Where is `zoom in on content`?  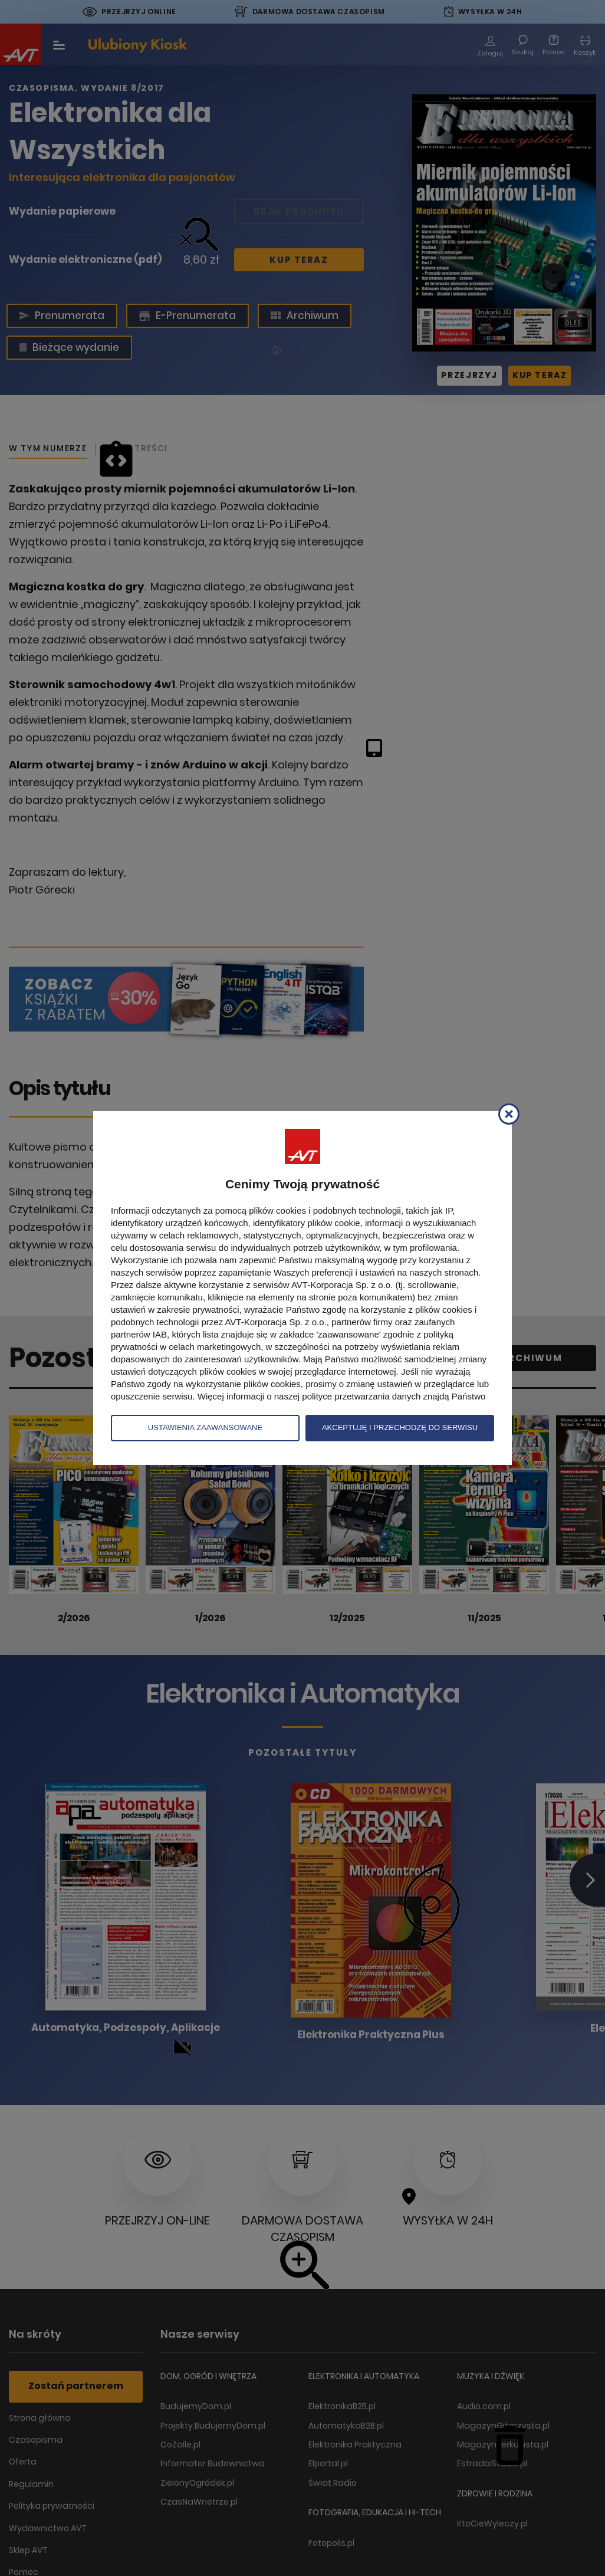 zoom in on content is located at coordinates (306, 2266).